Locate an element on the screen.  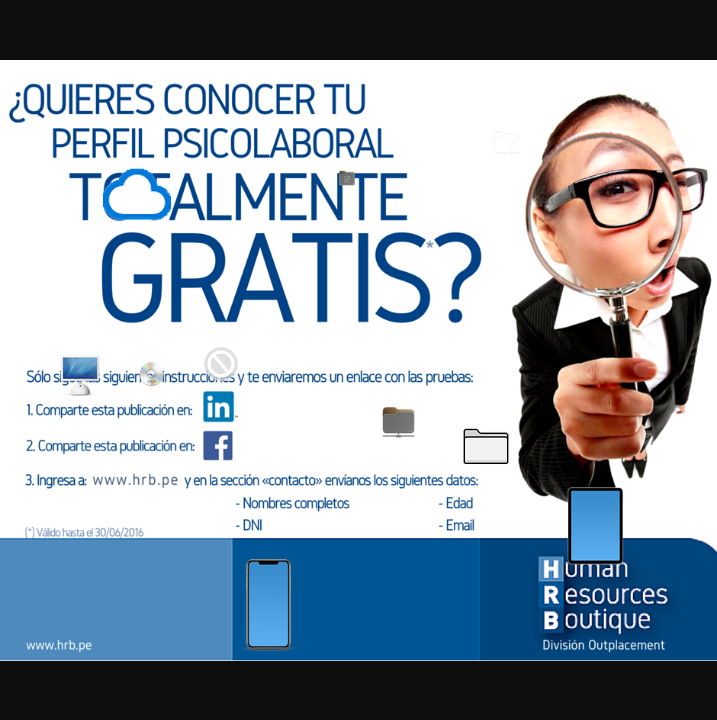
open your documents folder is located at coordinates (347, 178).